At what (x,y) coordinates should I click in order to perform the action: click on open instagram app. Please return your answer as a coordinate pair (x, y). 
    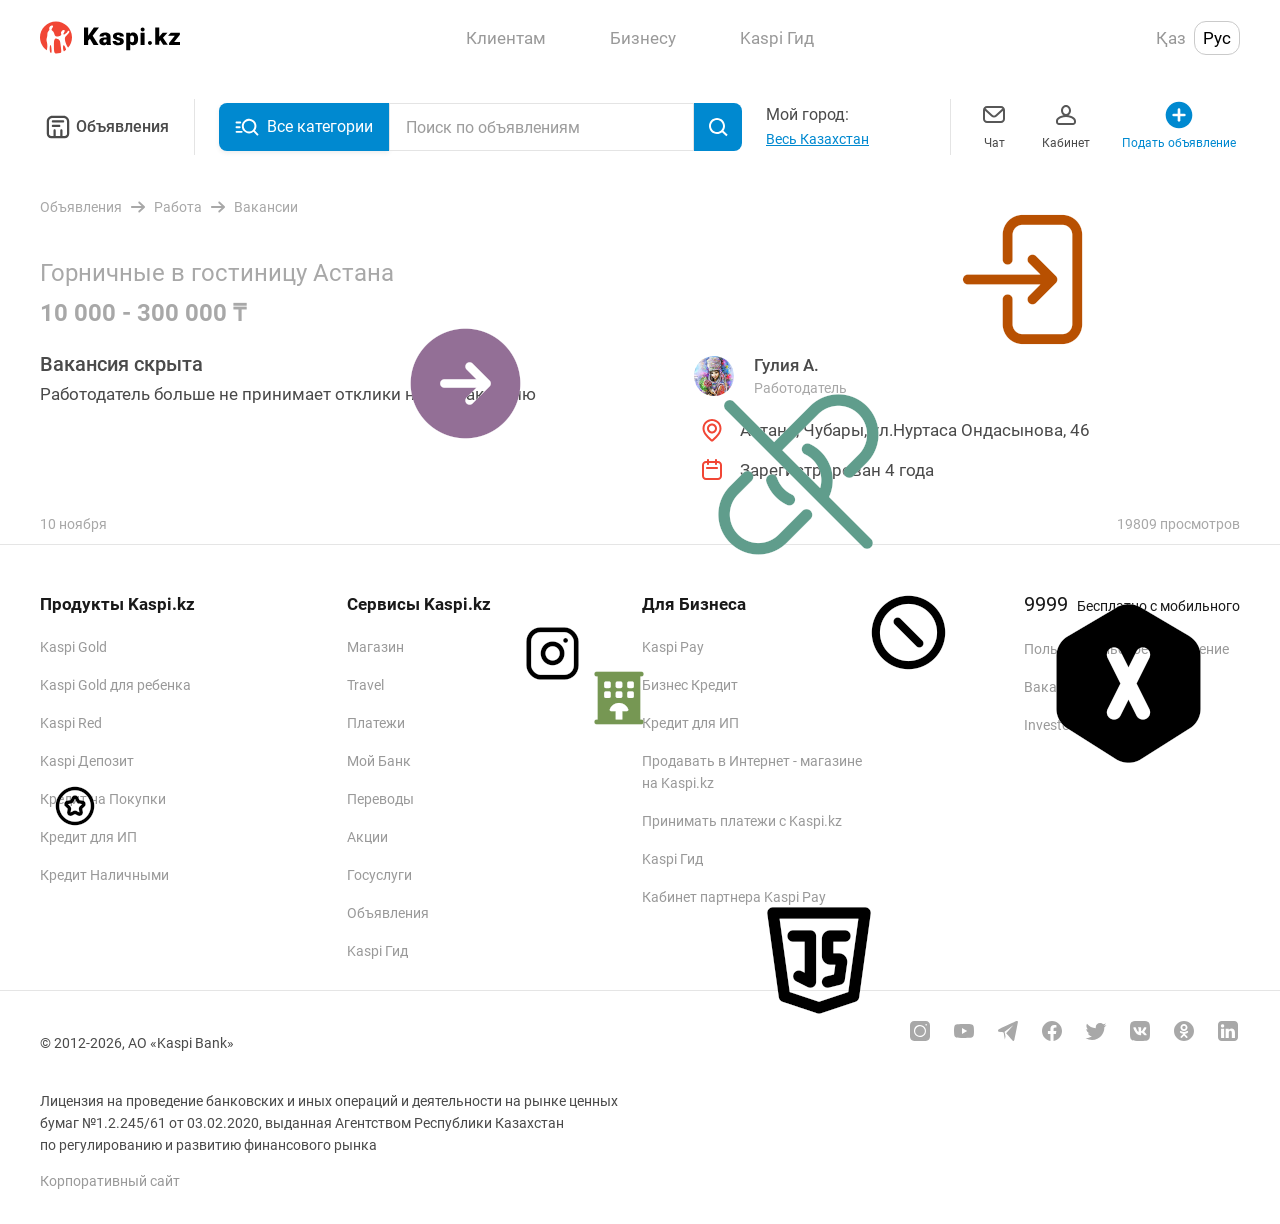
    Looking at the image, I should click on (552, 653).